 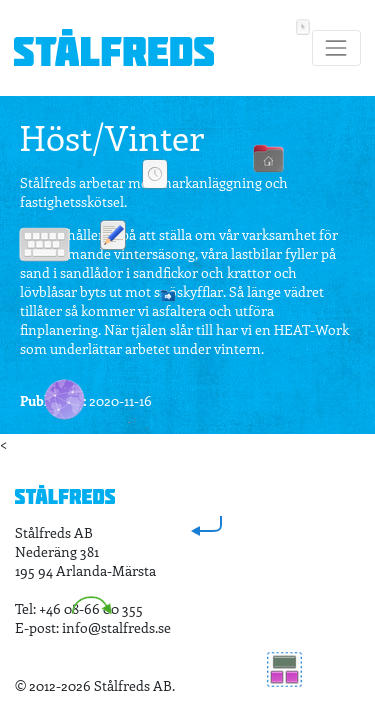 What do you see at coordinates (268, 158) in the screenshot?
I see `access your home folder` at bounding box center [268, 158].